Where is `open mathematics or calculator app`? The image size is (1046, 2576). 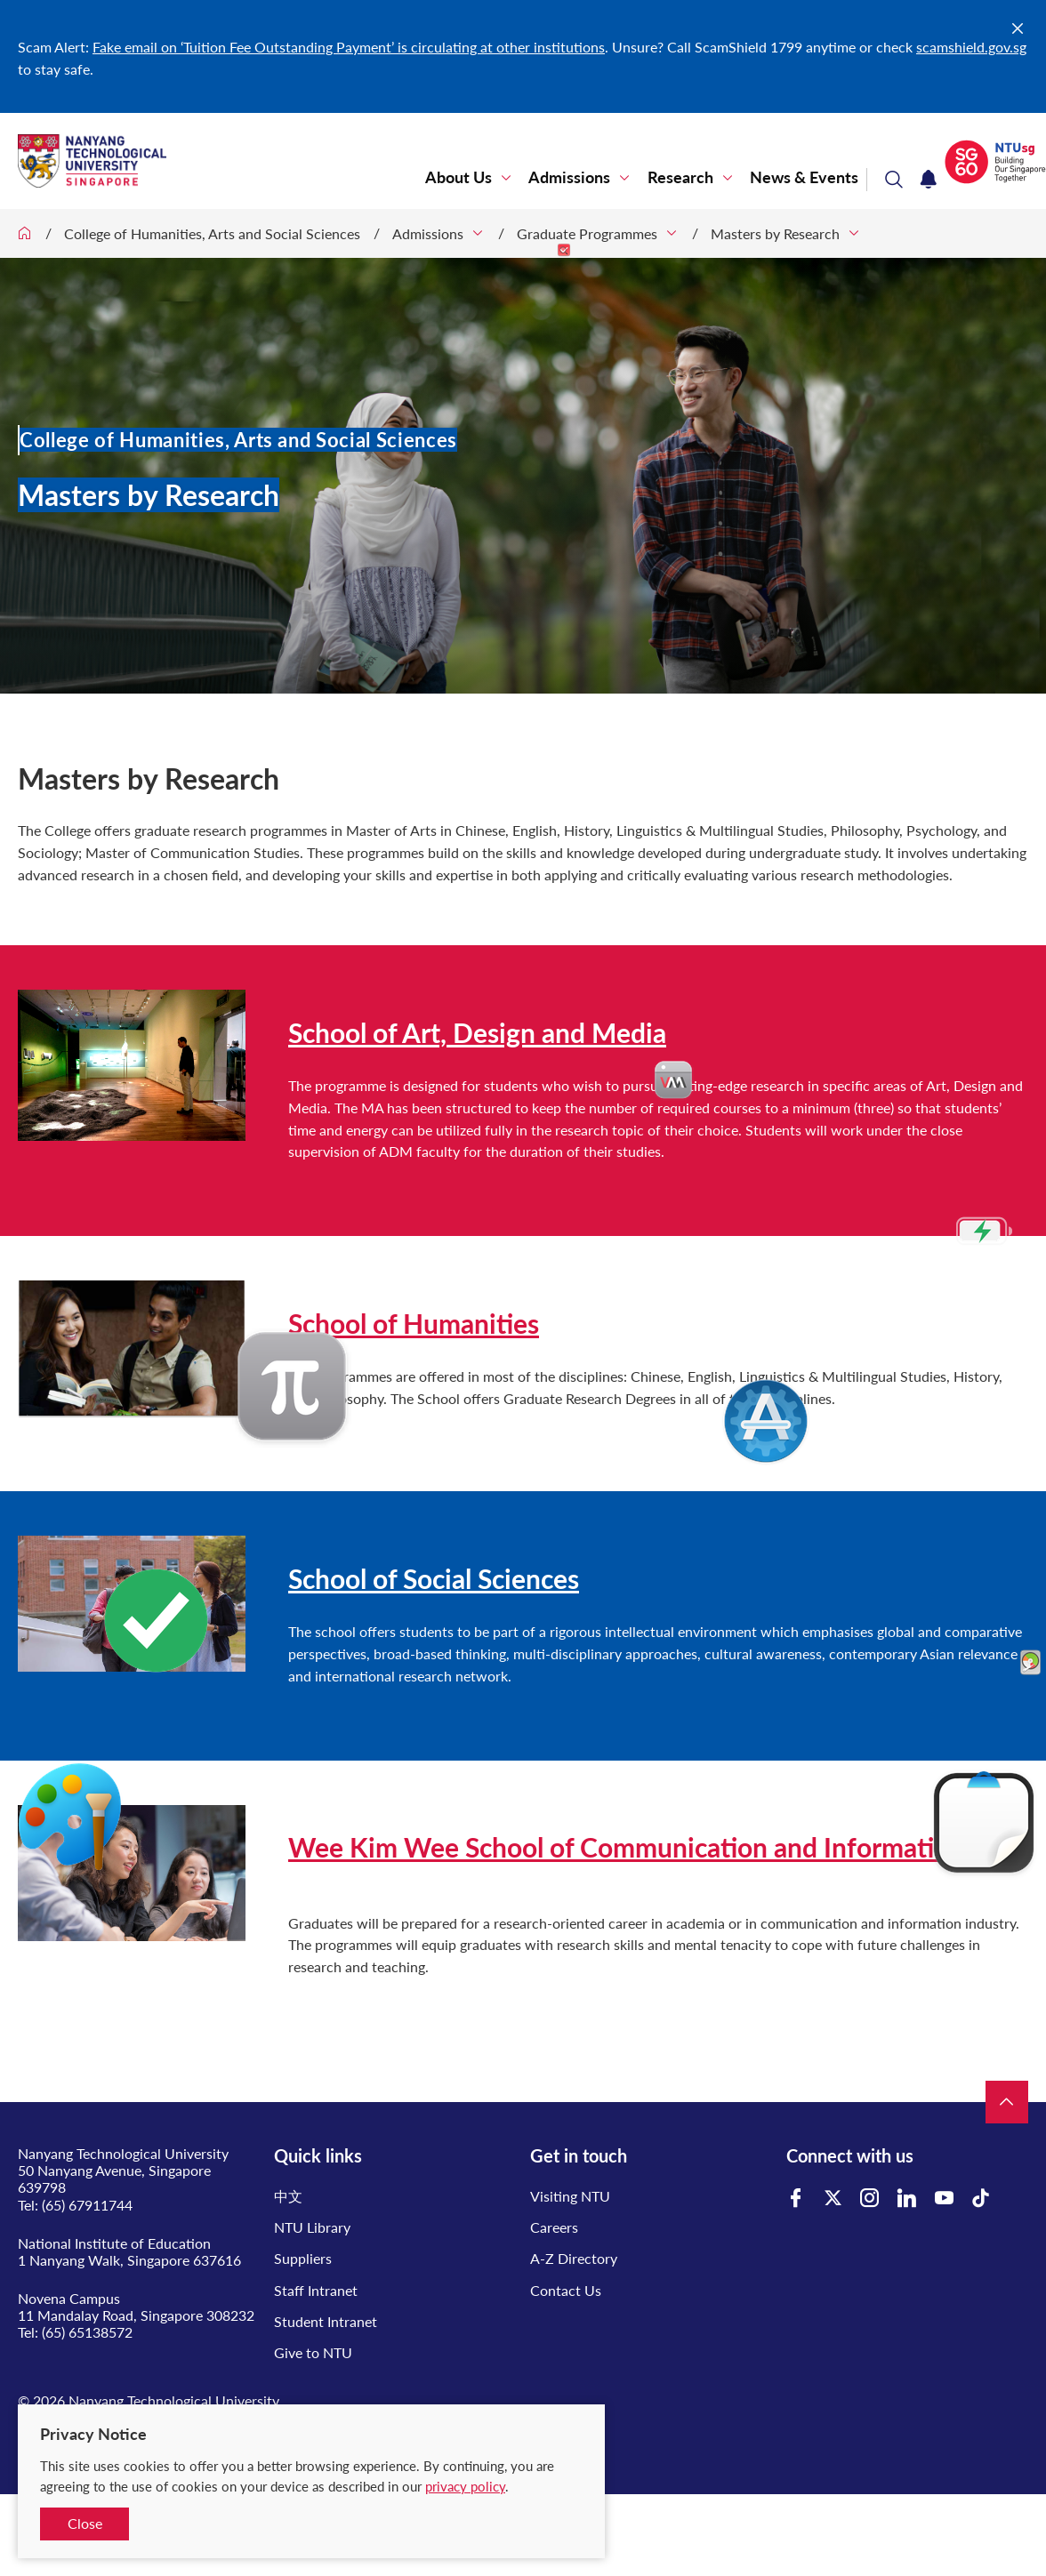
open mathematics or calculator app is located at coordinates (292, 1388).